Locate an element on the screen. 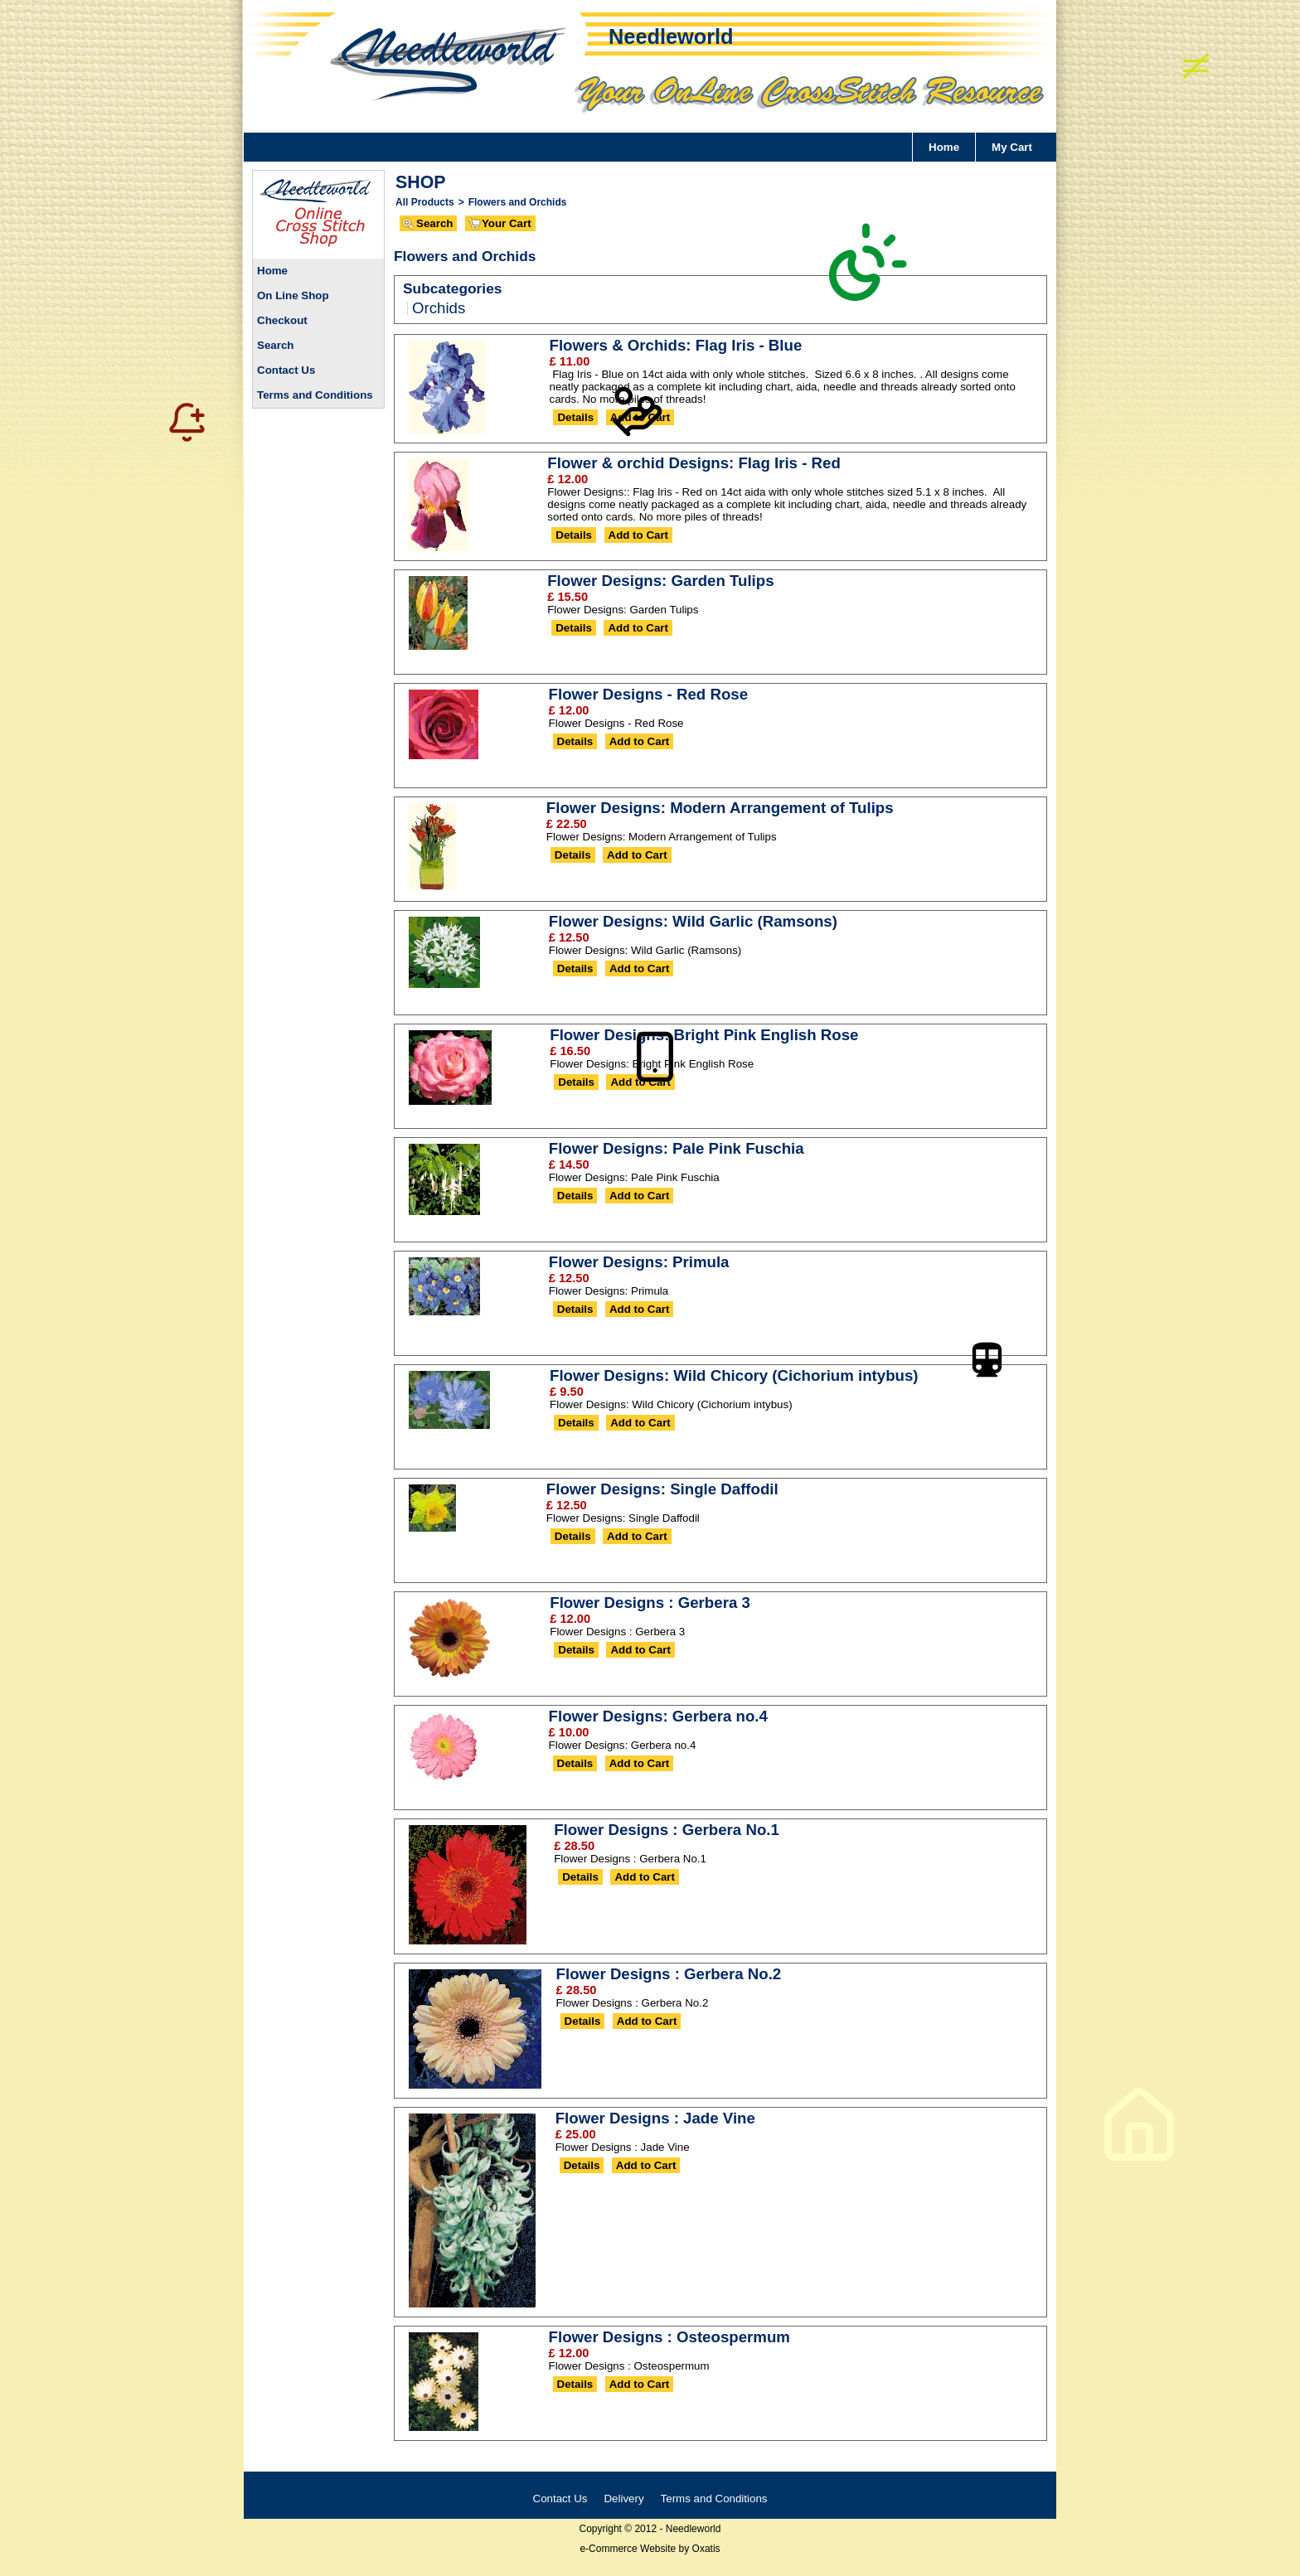 The image size is (1300, 2576). indicates values are not equal is located at coordinates (1196, 65).